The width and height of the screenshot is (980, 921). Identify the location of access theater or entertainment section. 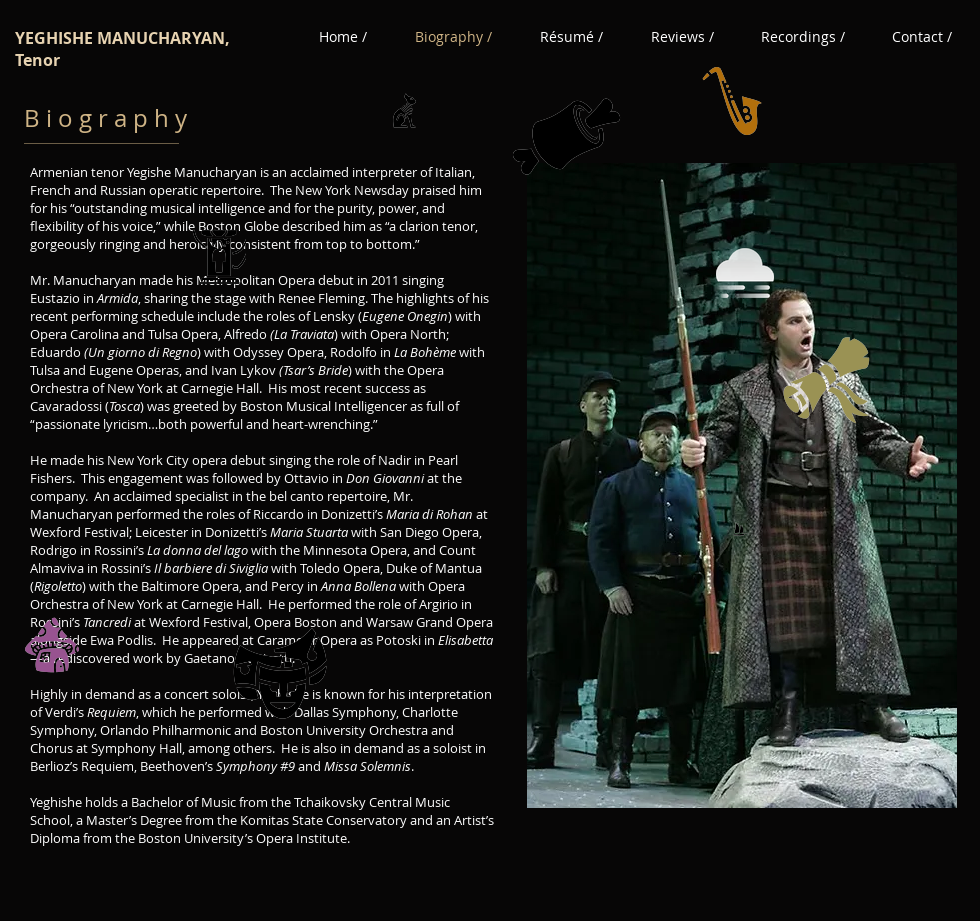
(280, 672).